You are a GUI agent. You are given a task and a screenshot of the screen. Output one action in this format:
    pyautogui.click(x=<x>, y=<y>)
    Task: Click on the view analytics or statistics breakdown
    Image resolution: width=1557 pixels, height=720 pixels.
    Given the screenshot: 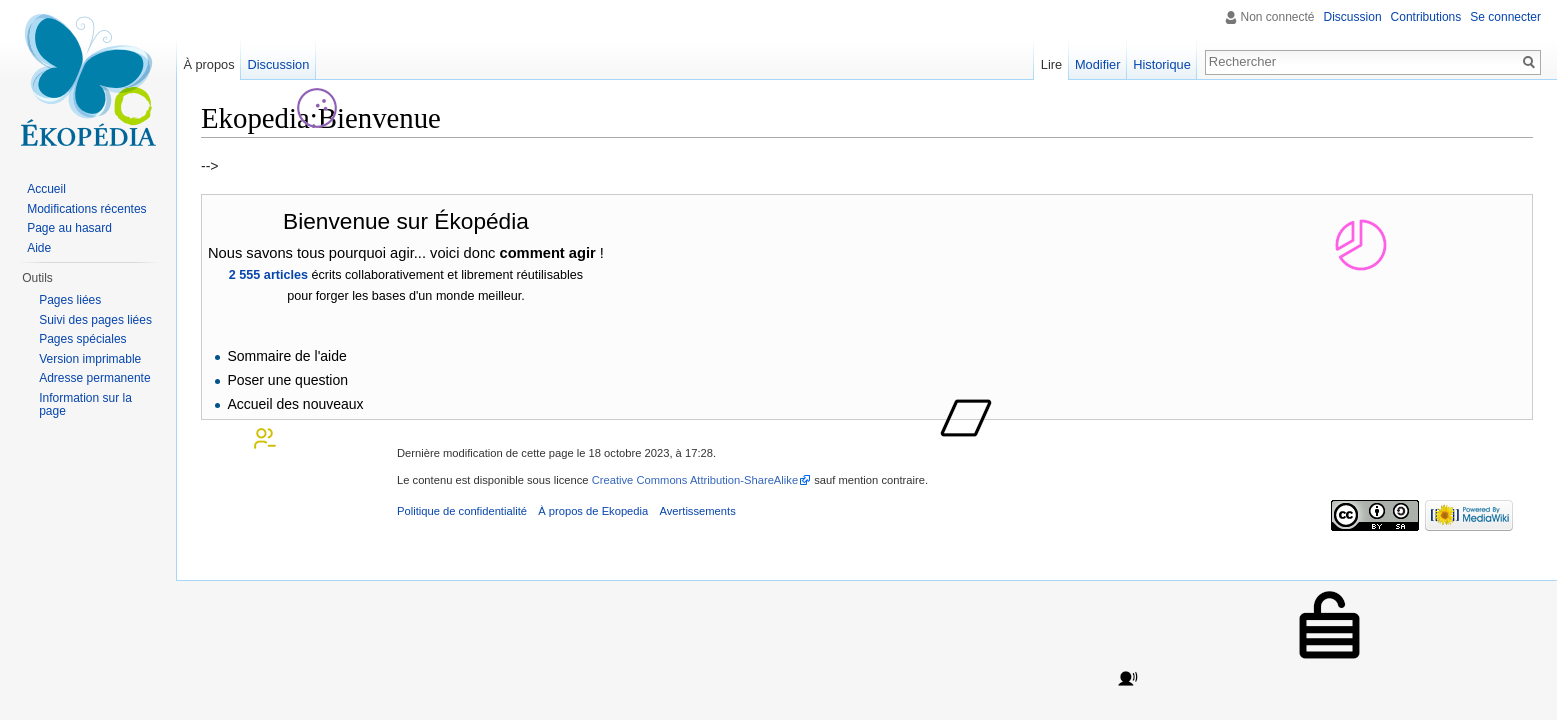 What is the action you would take?
    pyautogui.click(x=1361, y=245)
    